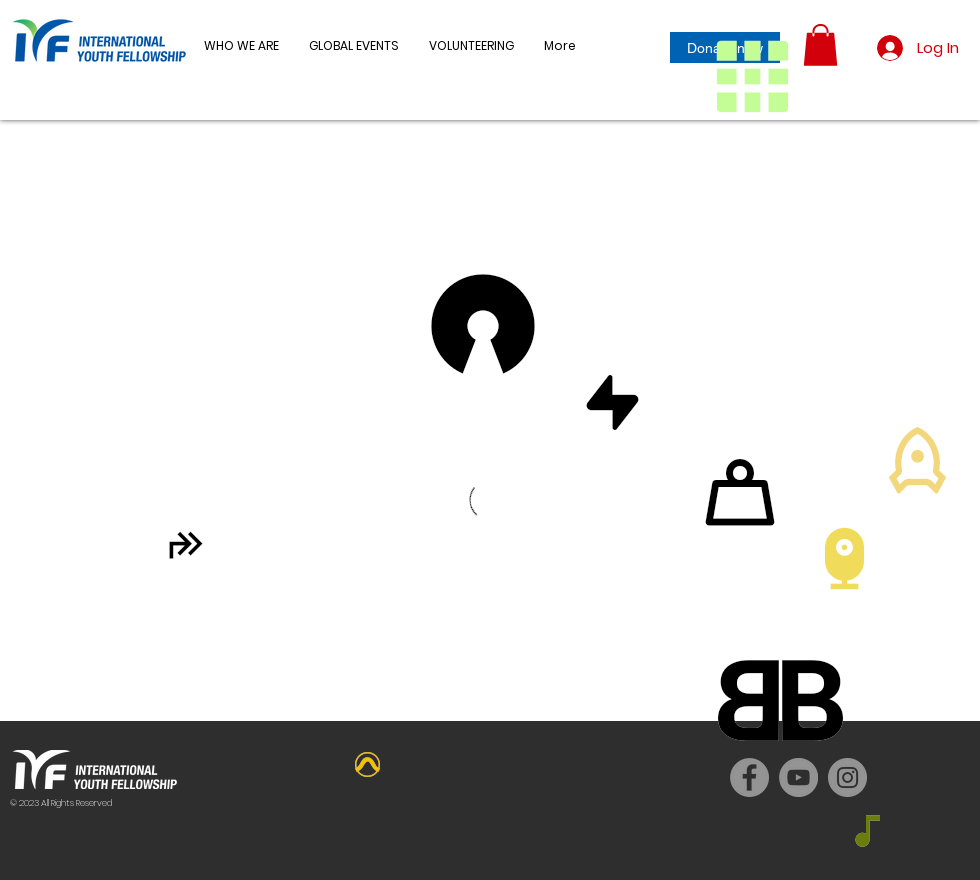 The image size is (980, 880). I want to click on enable webcam or video camera, so click(844, 558).